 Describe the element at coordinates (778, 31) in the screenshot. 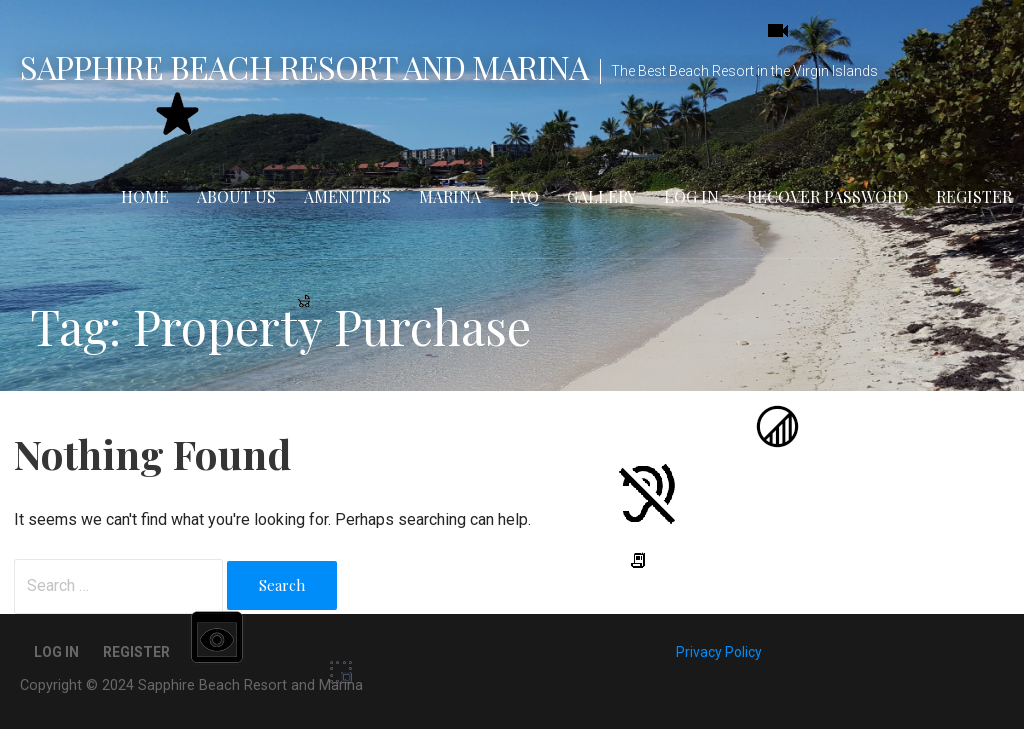

I see `start a video call` at that location.